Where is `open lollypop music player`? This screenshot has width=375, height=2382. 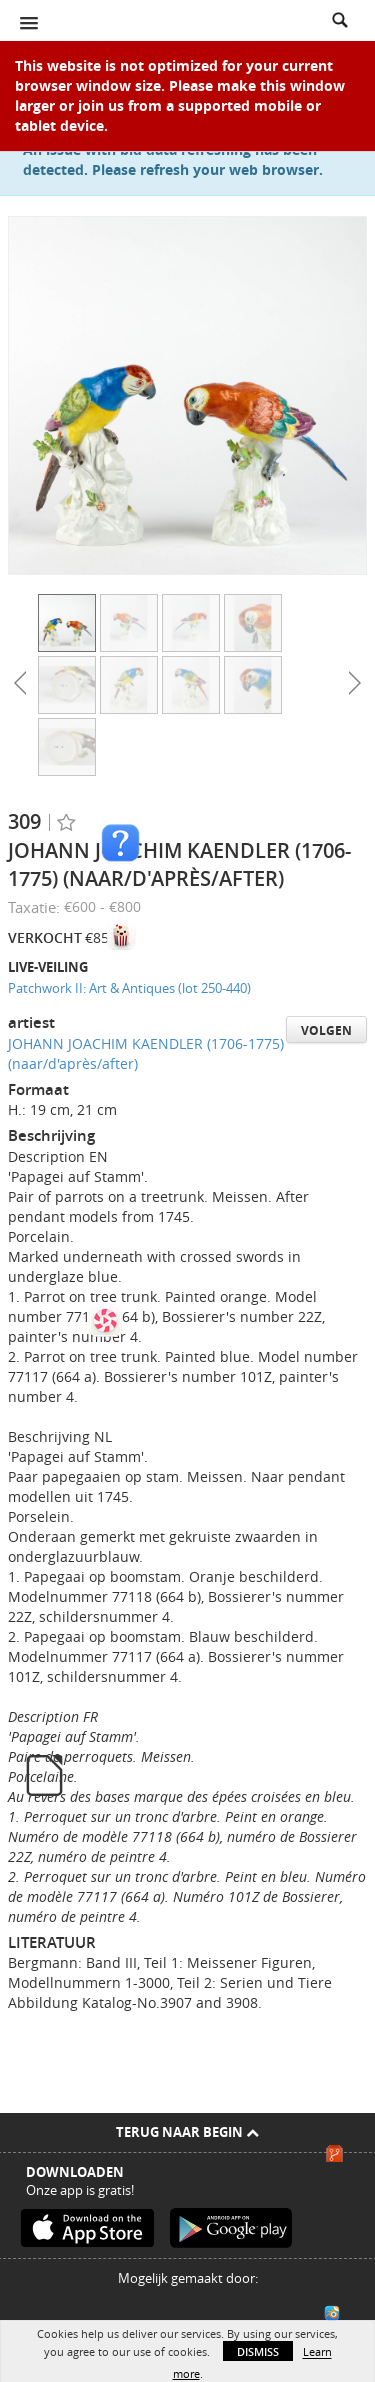
open lollypop music player is located at coordinates (105, 1320).